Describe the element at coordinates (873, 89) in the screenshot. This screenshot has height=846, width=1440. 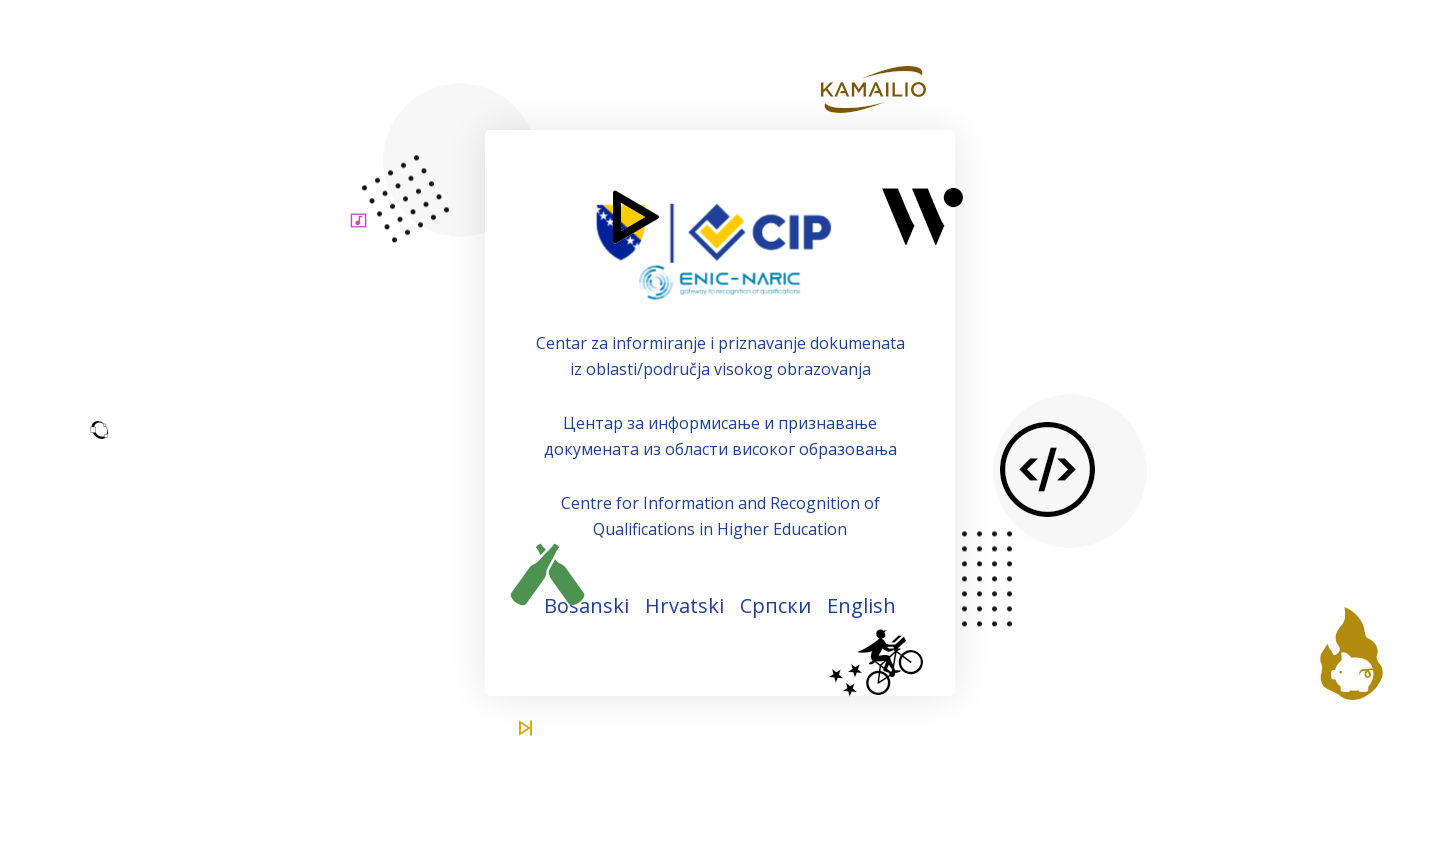
I see `kamailio SIP server logo` at that location.